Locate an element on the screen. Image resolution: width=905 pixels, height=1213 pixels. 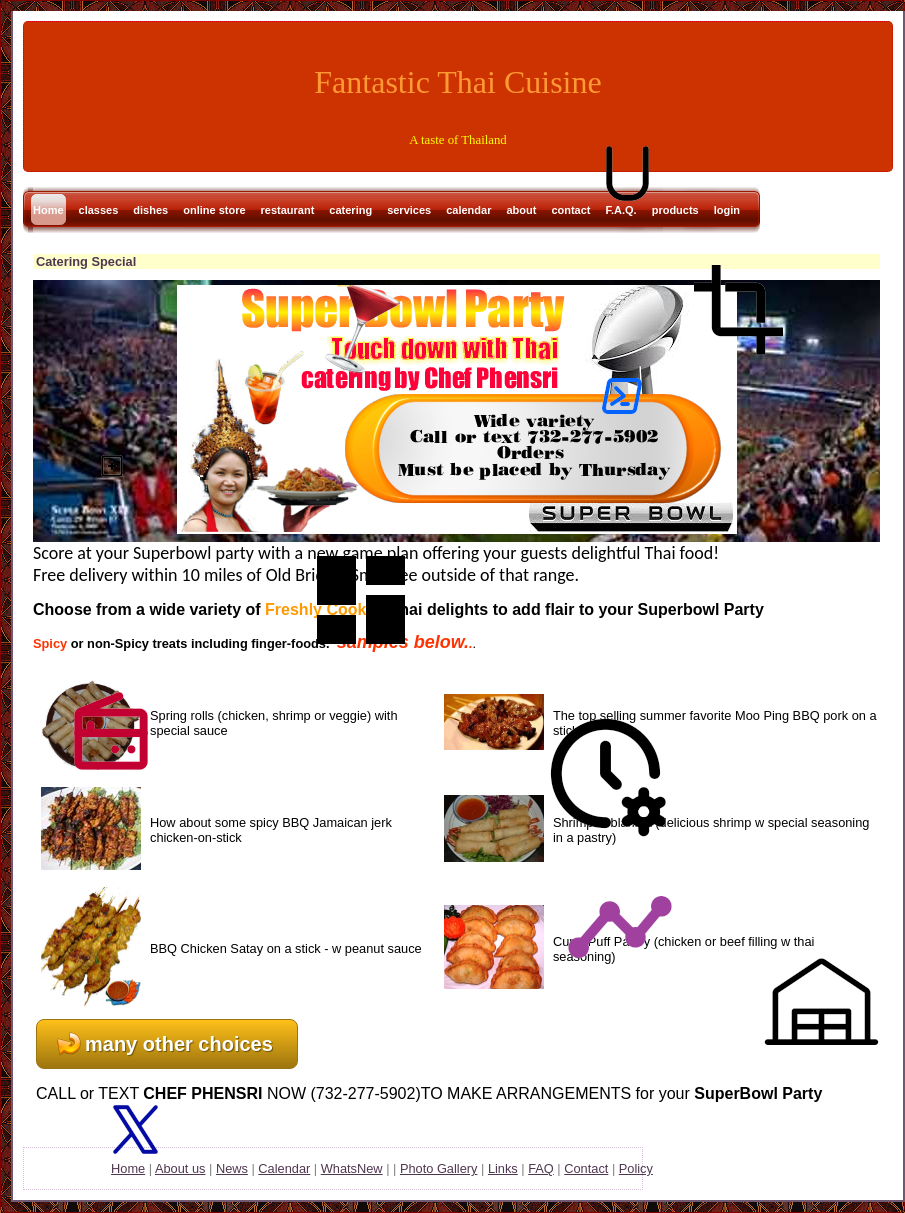
view activity timeline or history is located at coordinates (620, 927).